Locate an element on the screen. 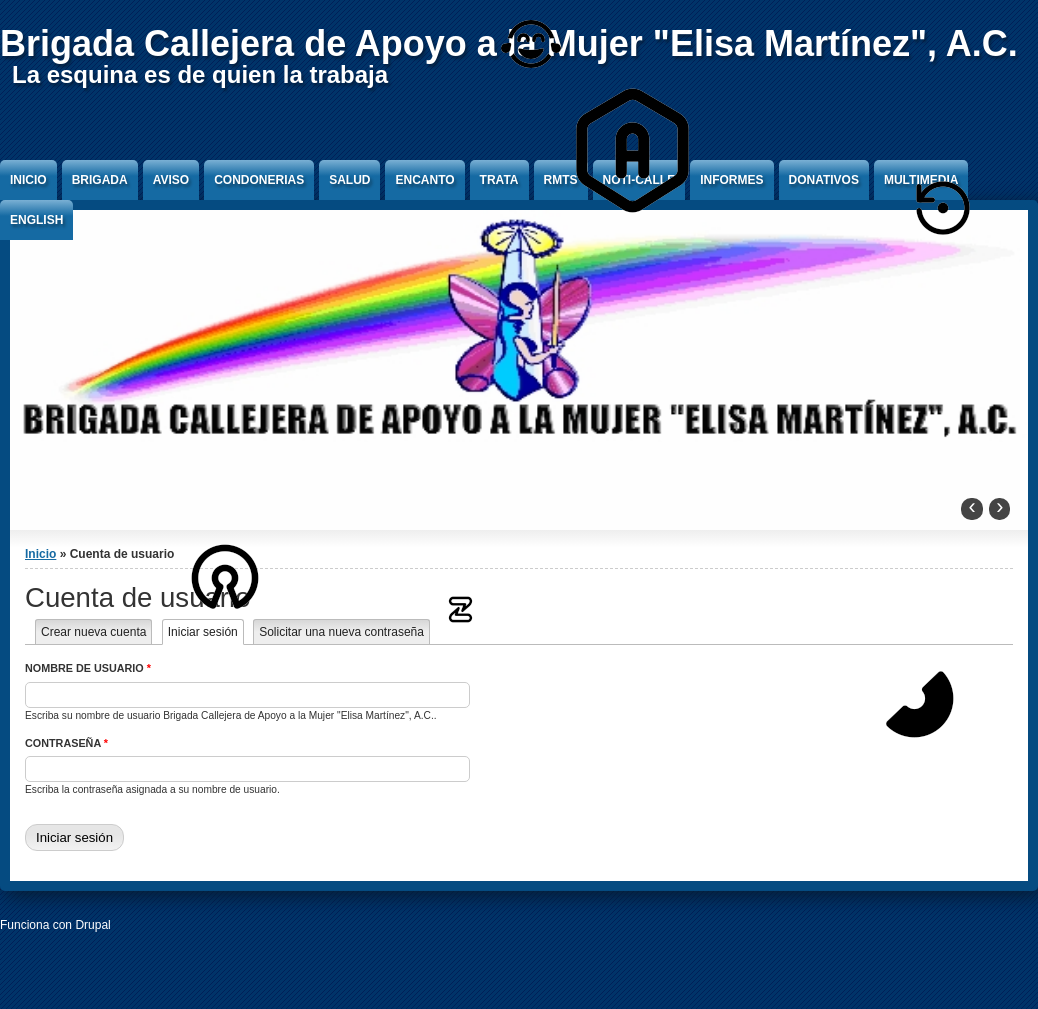  restore to a previous state is located at coordinates (943, 208).